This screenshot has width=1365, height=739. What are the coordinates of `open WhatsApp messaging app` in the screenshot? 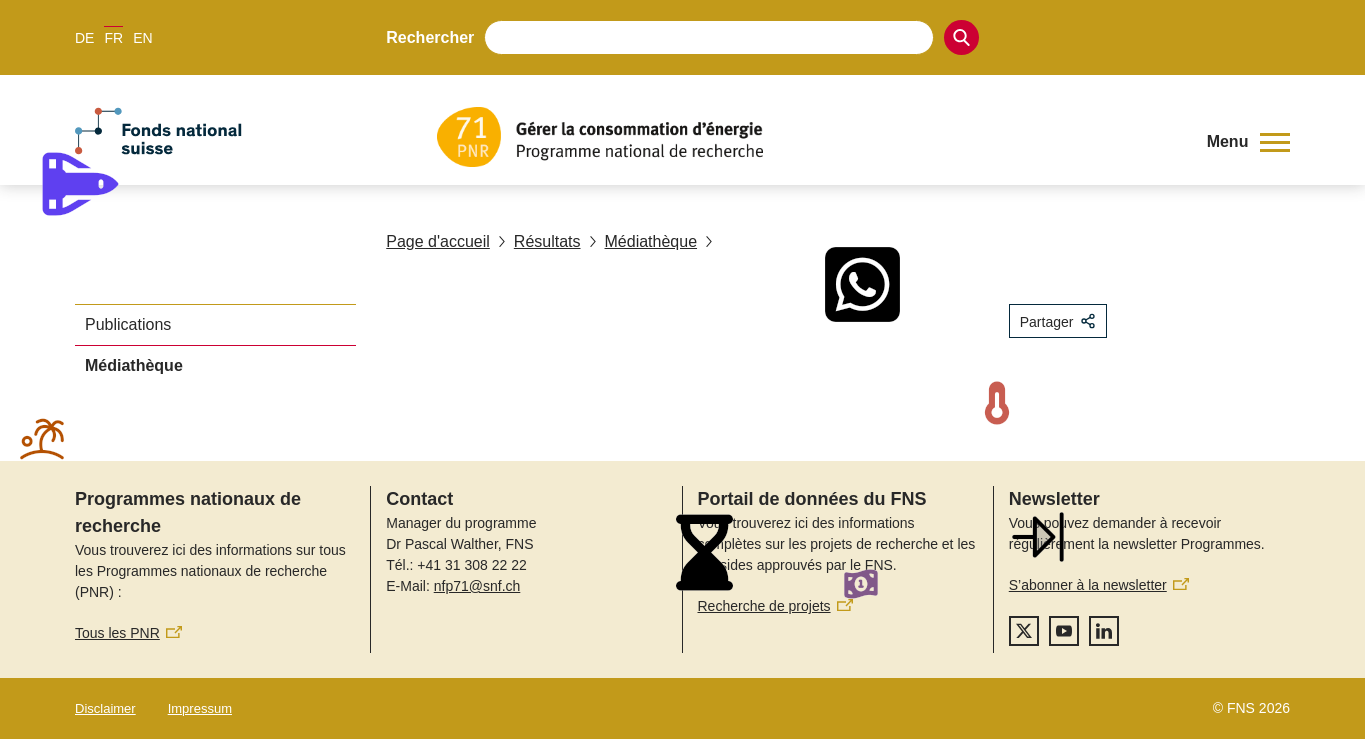 It's located at (862, 284).